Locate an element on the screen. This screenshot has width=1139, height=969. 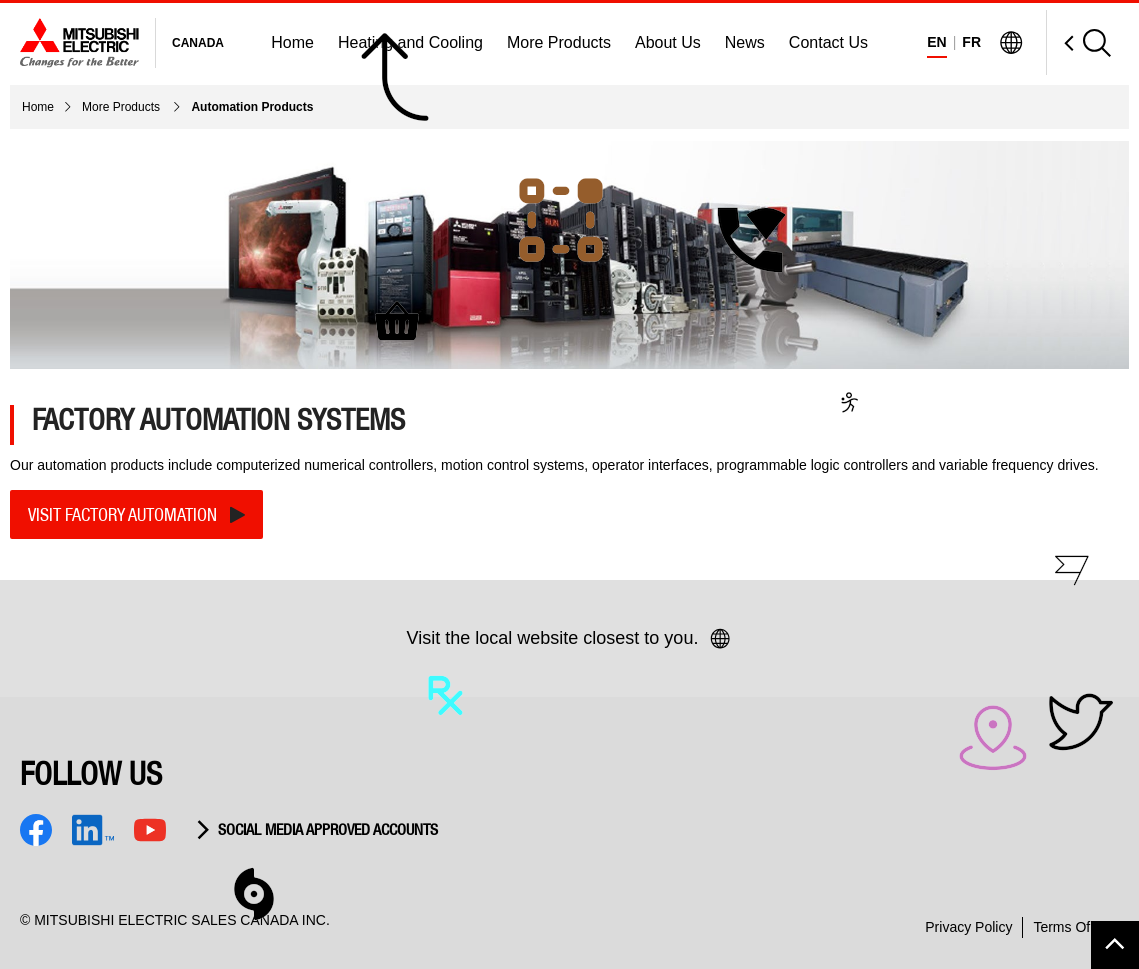
go back and up in navigation is located at coordinates (395, 77).